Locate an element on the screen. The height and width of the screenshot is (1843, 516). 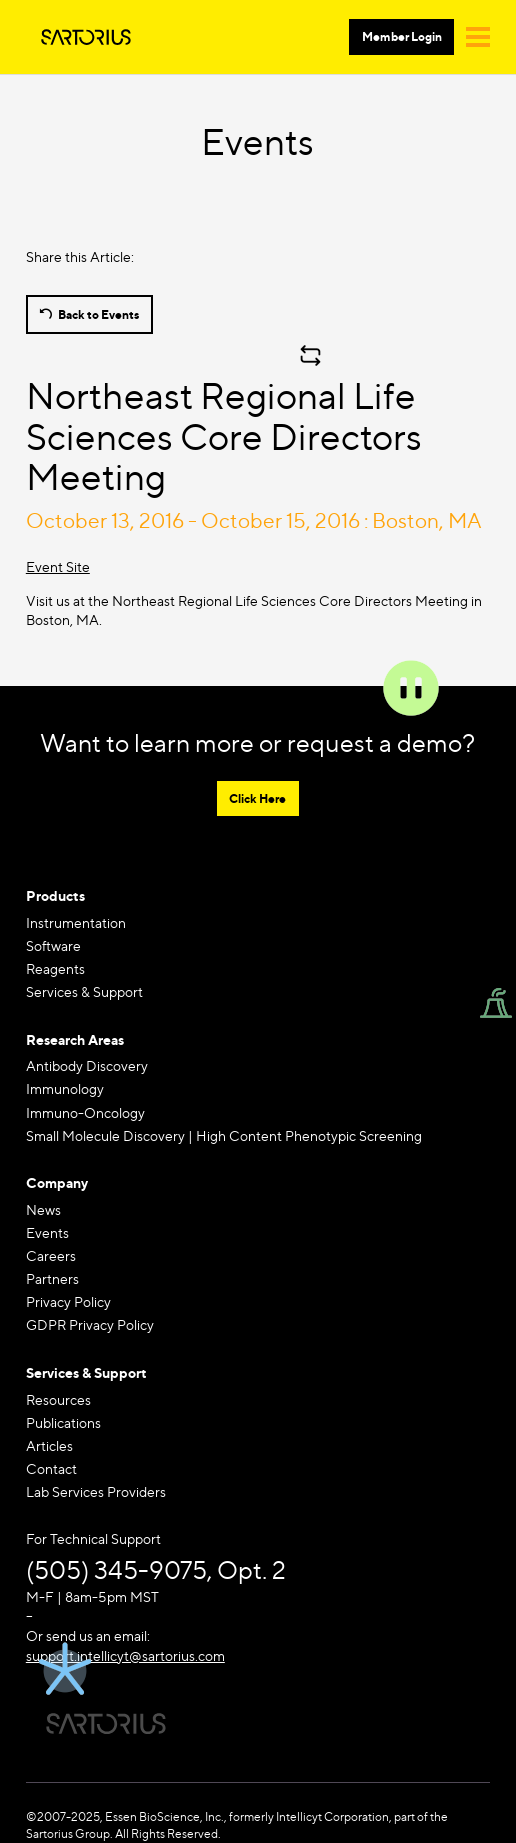
indicates a required field in a form is located at coordinates (65, 1671).